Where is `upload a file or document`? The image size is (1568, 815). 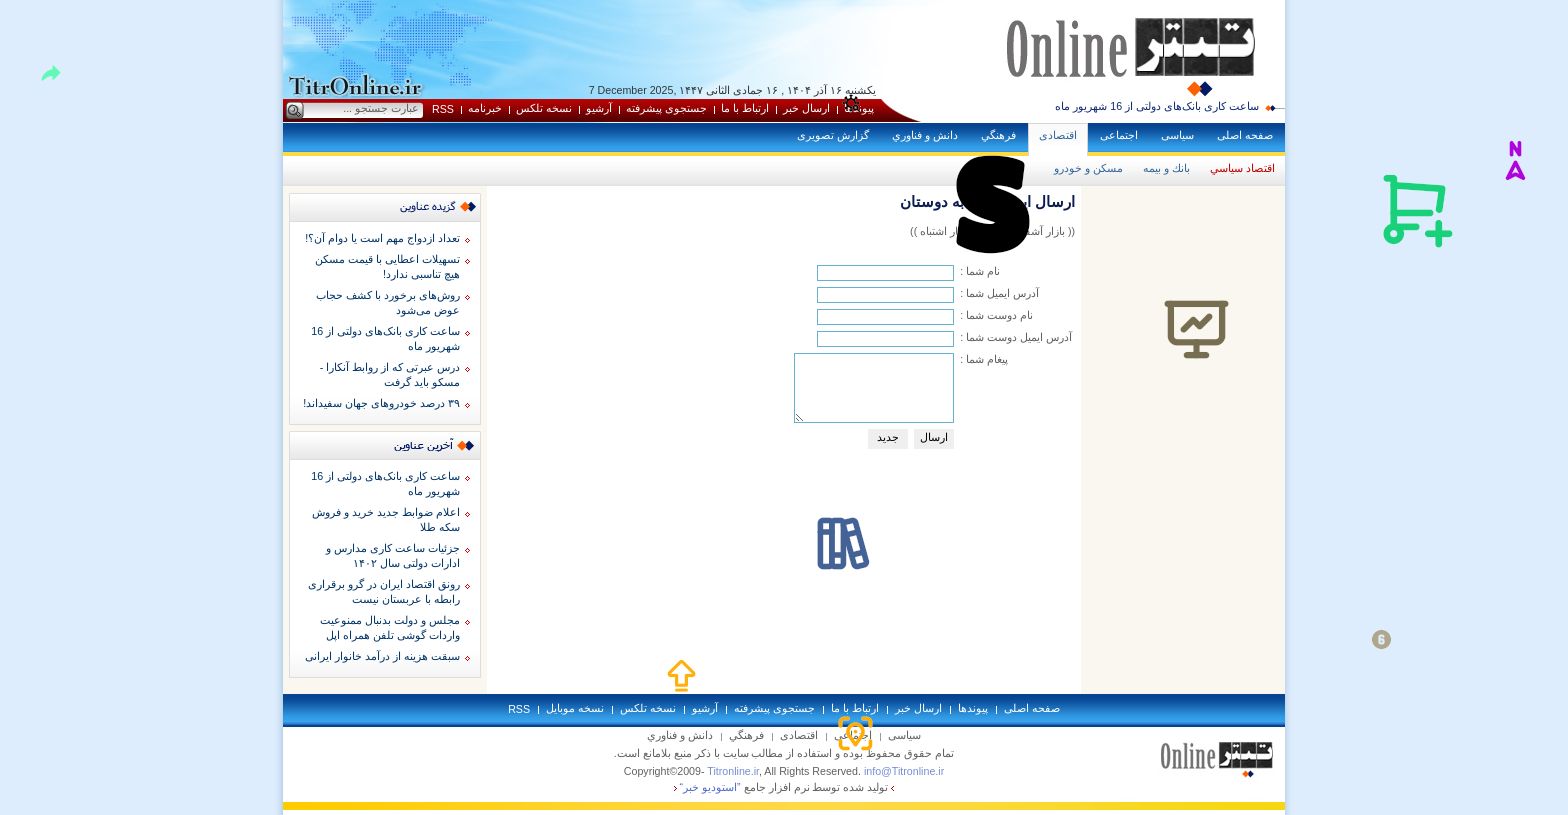
upload a file or document is located at coordinates (681, 675).